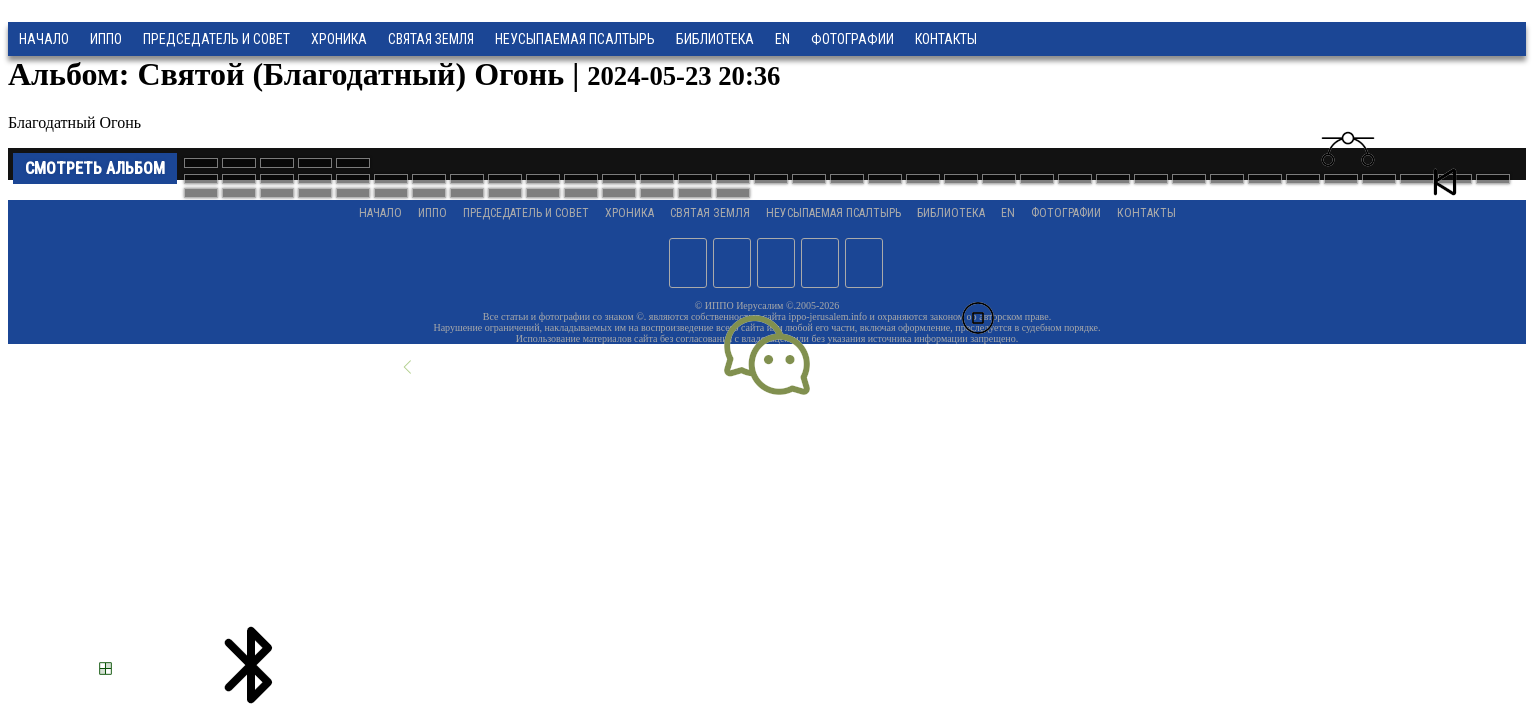 The image size is (1534, 720). Describe the element at coordinates (408, 367) in the screenshot. I see `go back to the previous screen` at that location.